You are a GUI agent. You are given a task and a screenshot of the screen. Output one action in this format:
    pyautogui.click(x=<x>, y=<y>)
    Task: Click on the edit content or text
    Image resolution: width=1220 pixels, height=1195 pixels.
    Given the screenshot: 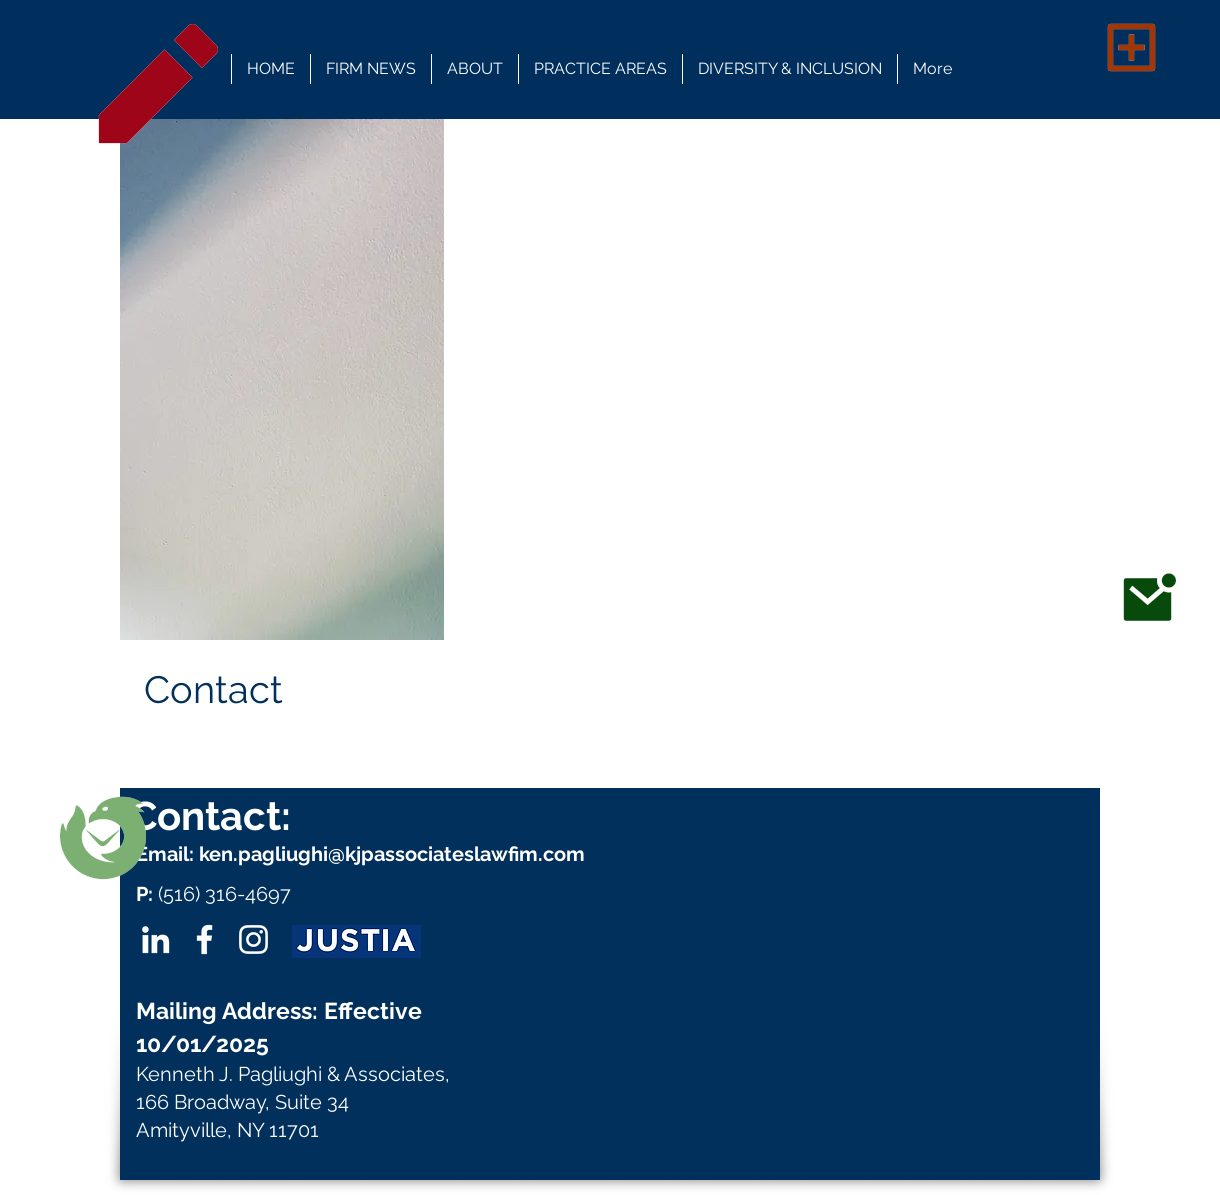 What is the action you would take?
    pyautogui.click(x=158, y=83)
    